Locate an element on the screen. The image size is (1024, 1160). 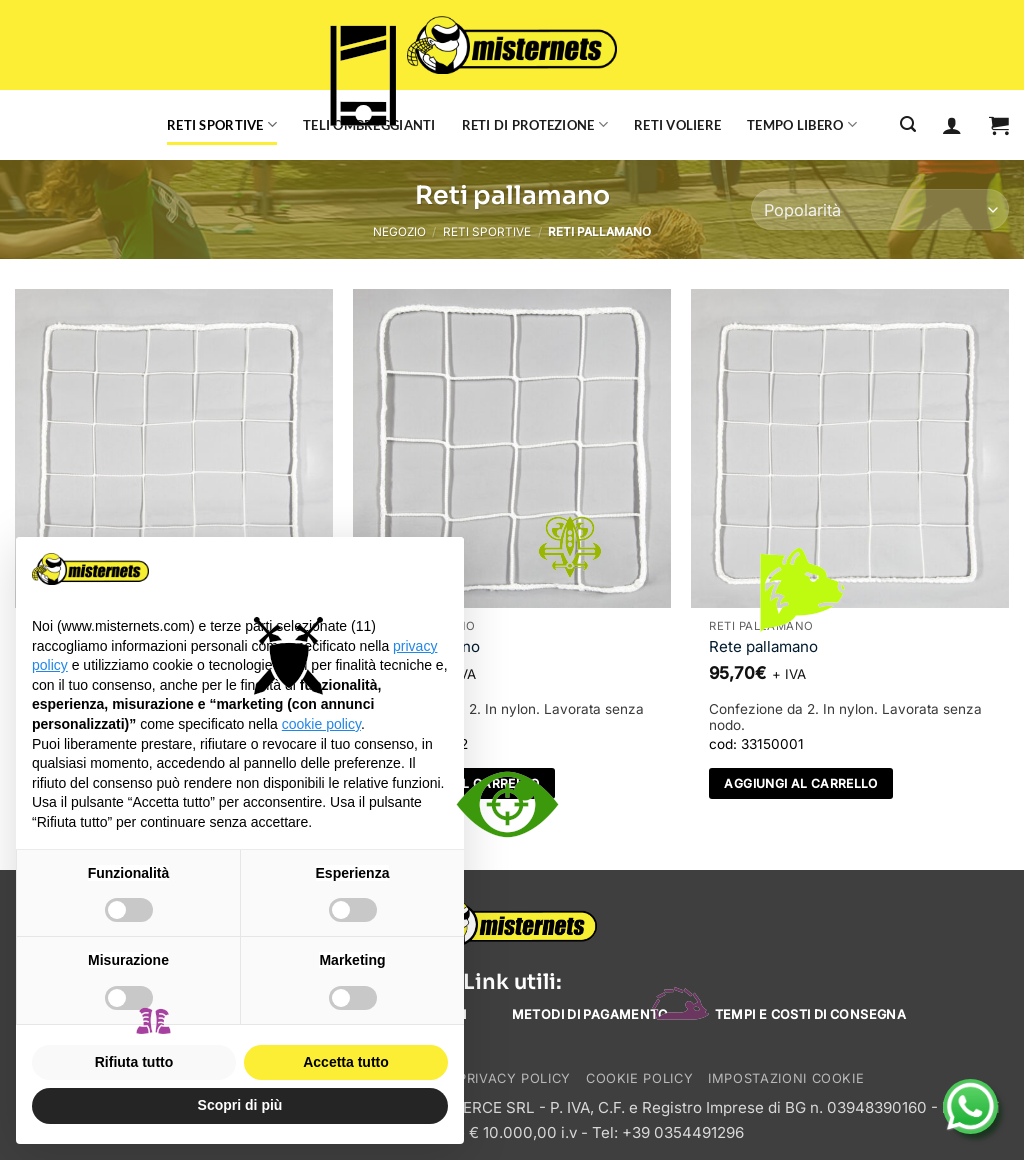
equip steel-toe boots to your character is located at coordinates (153, 1020).